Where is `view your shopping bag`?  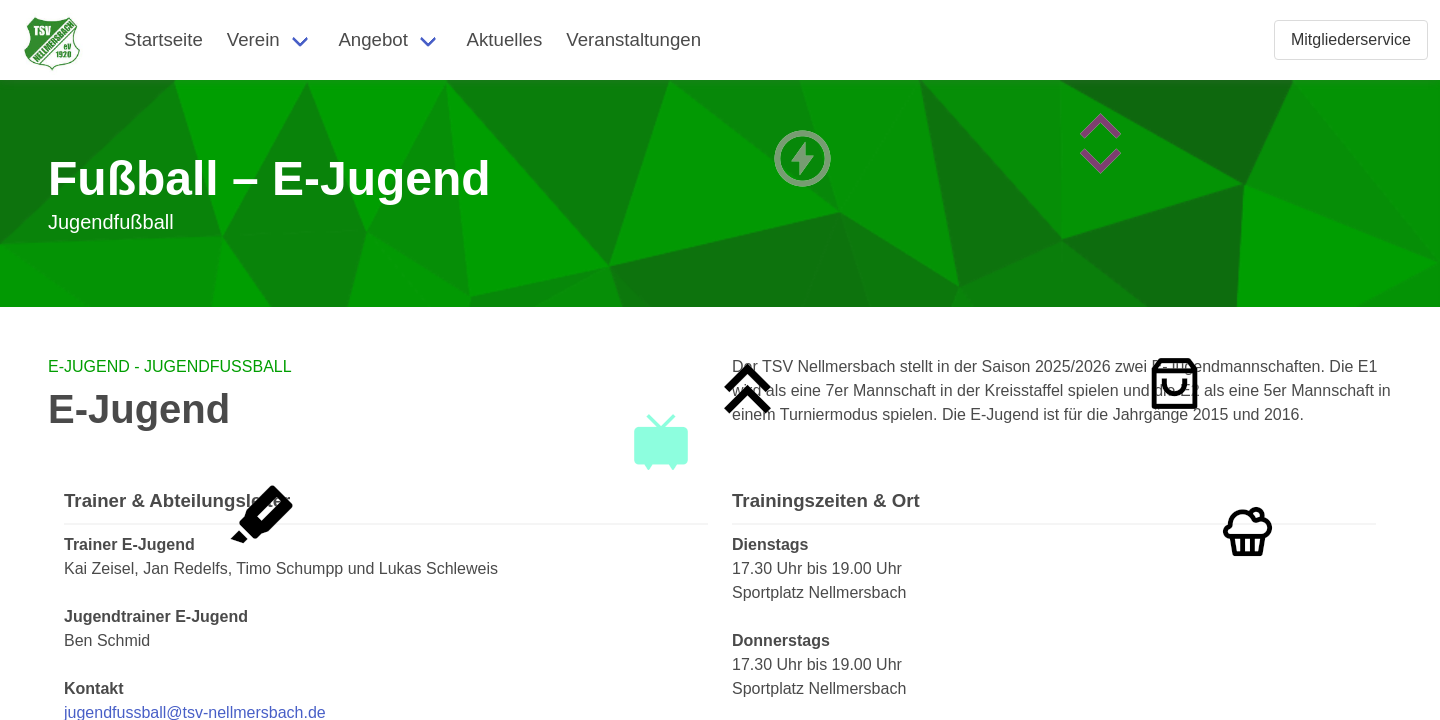 view your shopping bag is located at coordinates (1174, 383).